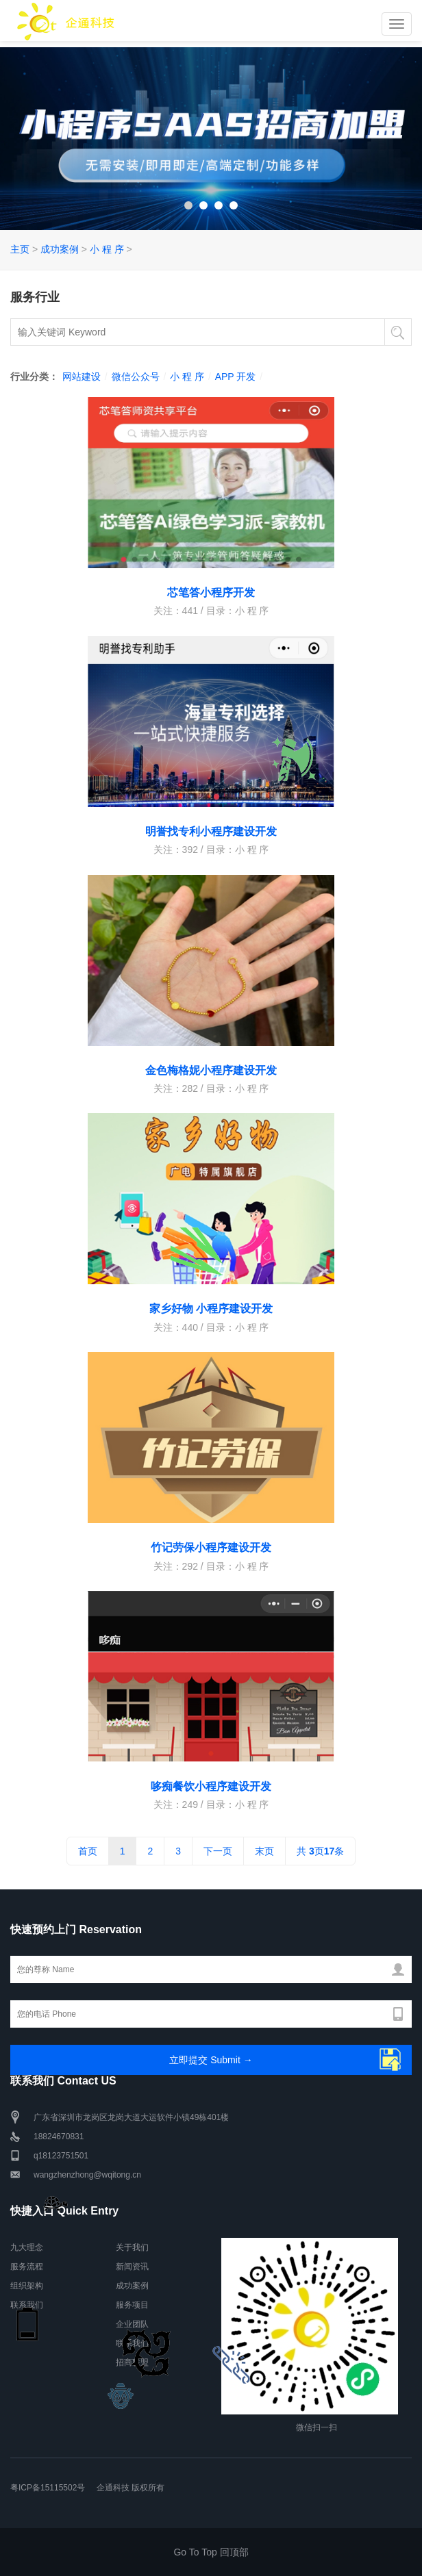 The width and height of the screenshot is (422, 2576). I want to click on disconnect or unlink accounts, so click(231, 2364).